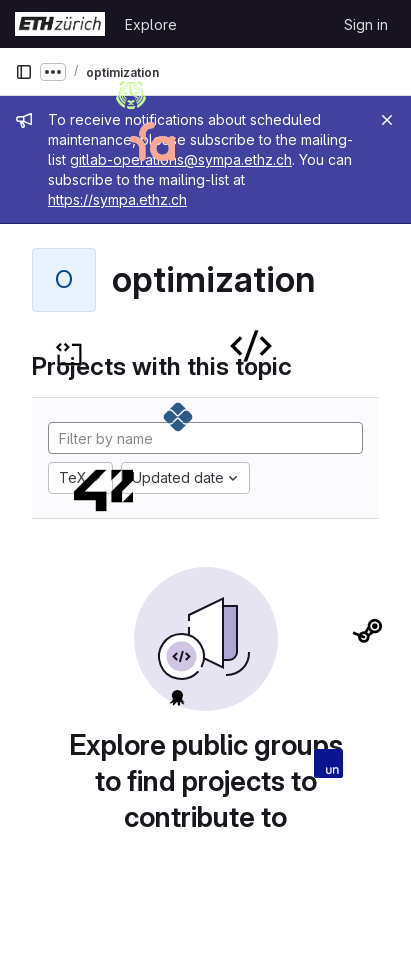  I want to click on pay with pix instant payment, so click(178, 417).